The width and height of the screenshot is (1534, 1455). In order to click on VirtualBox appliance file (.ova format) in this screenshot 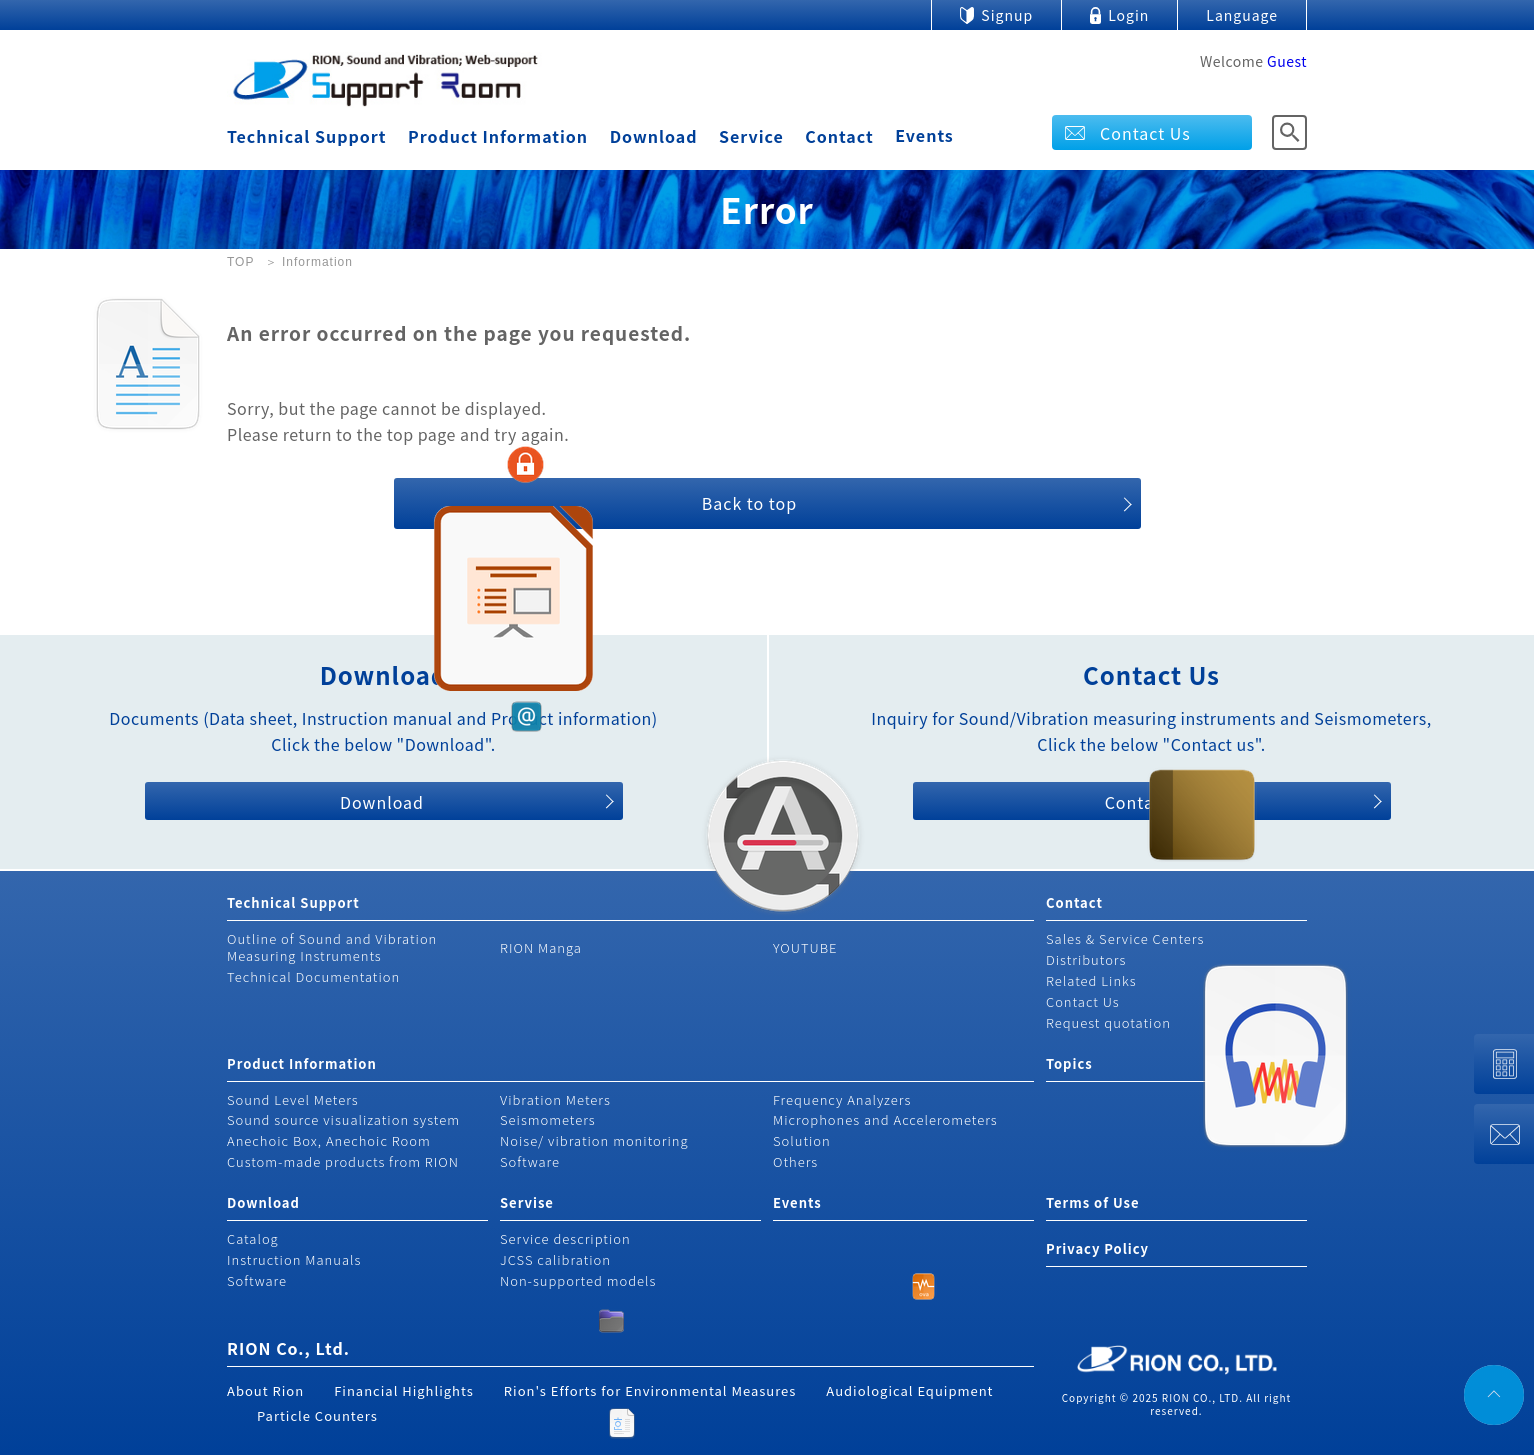, I will do `click(923, 1286)`.